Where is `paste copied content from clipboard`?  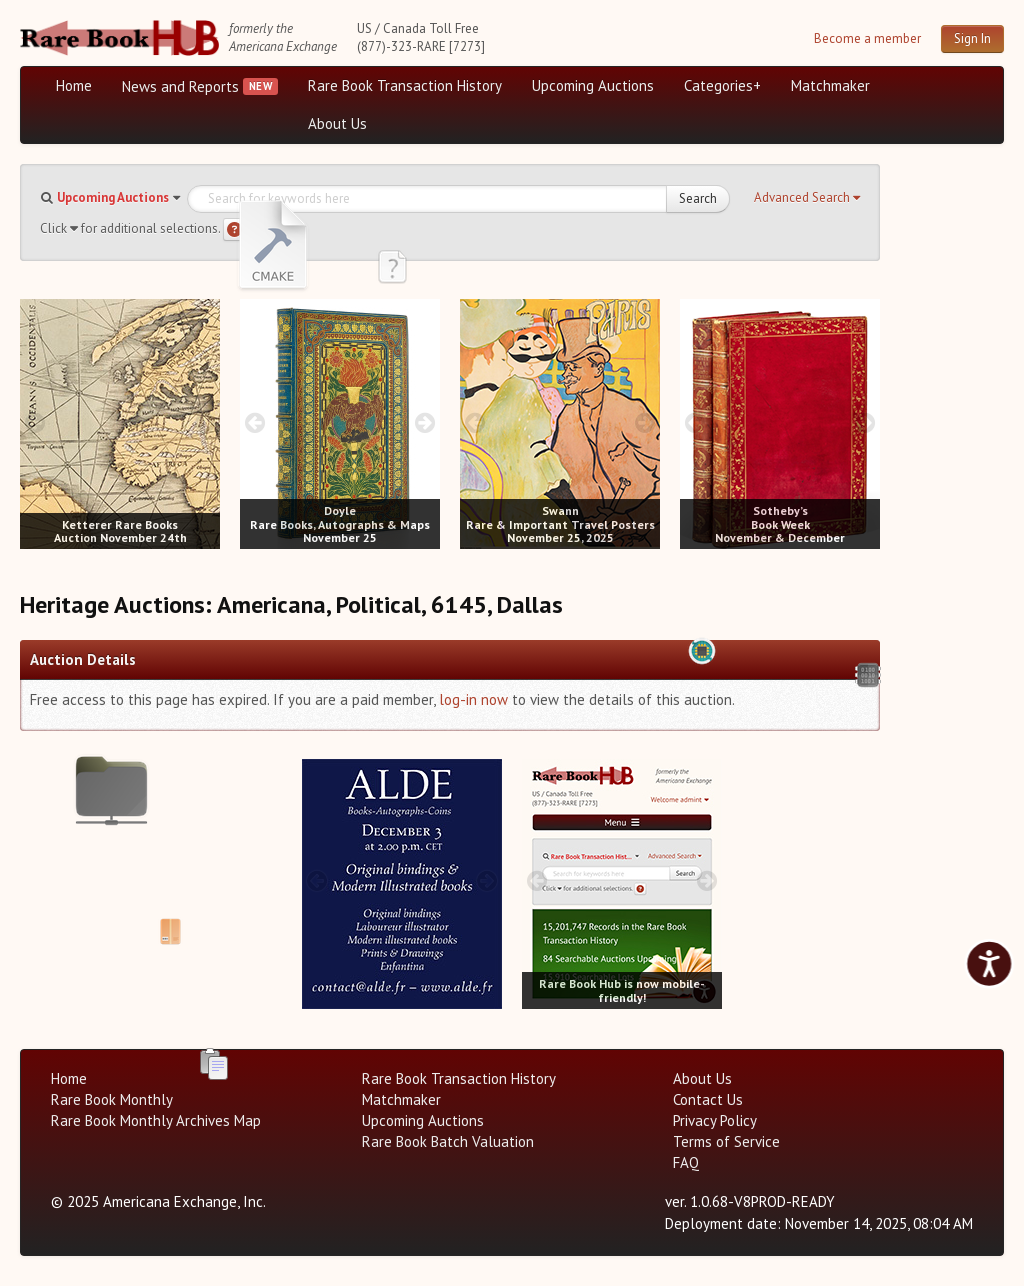
paste copied content from clipboard is located at coordinates (214, 1064).